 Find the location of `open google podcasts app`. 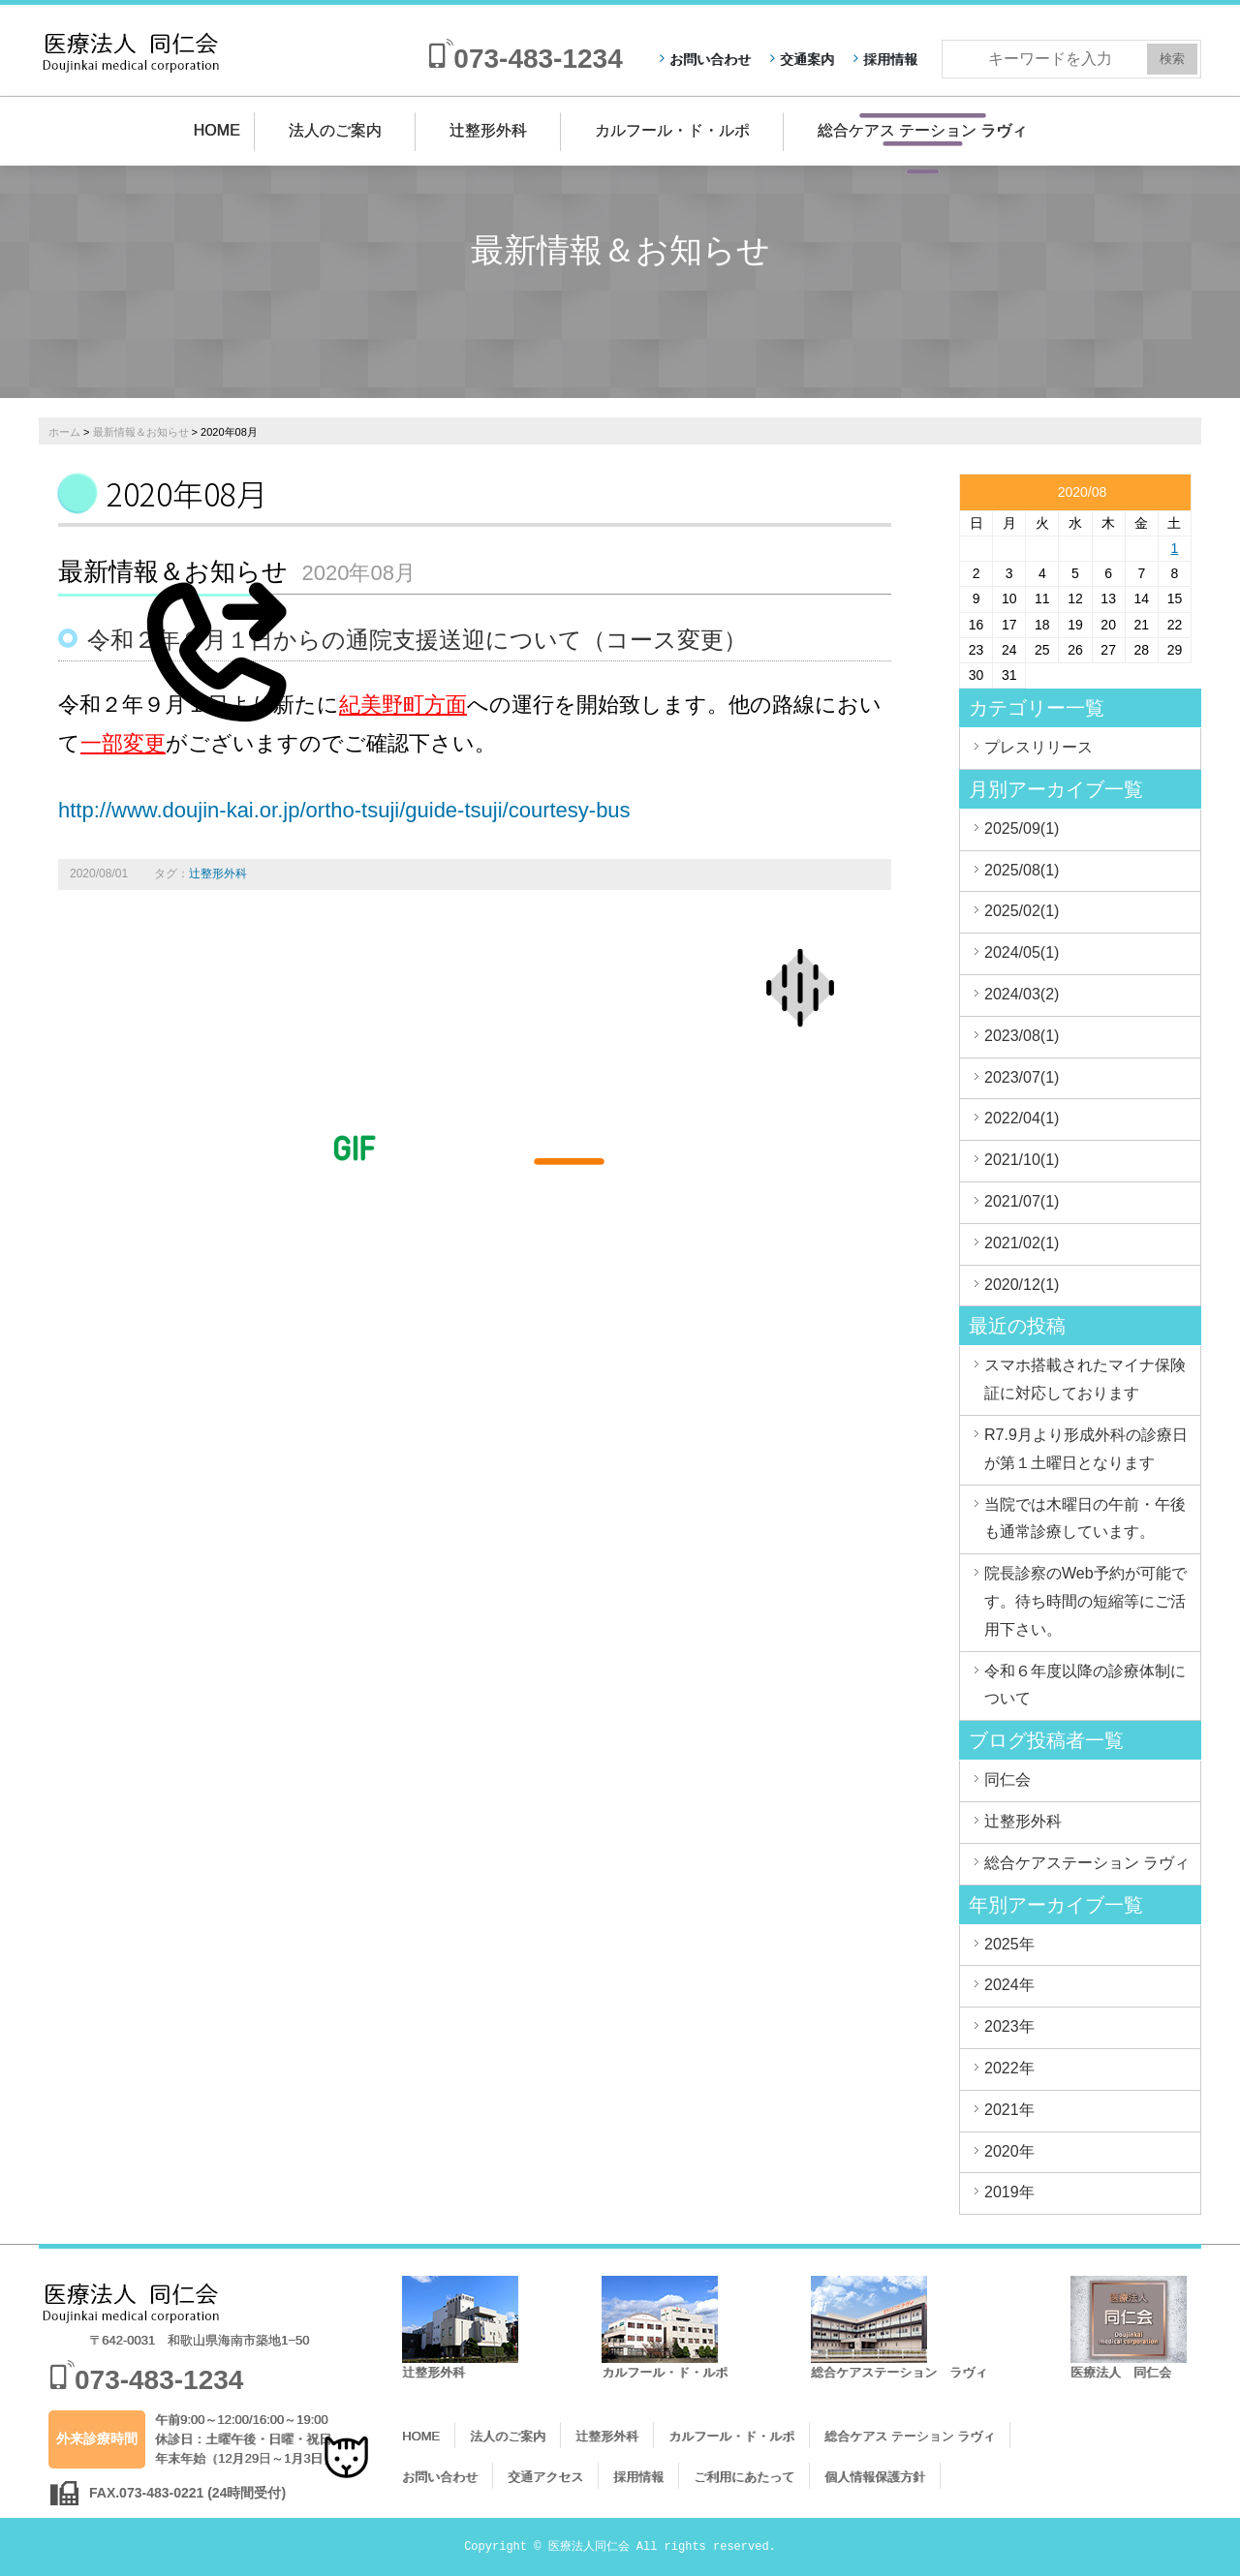

open google podcasts app is located at coordinates (800, 988).